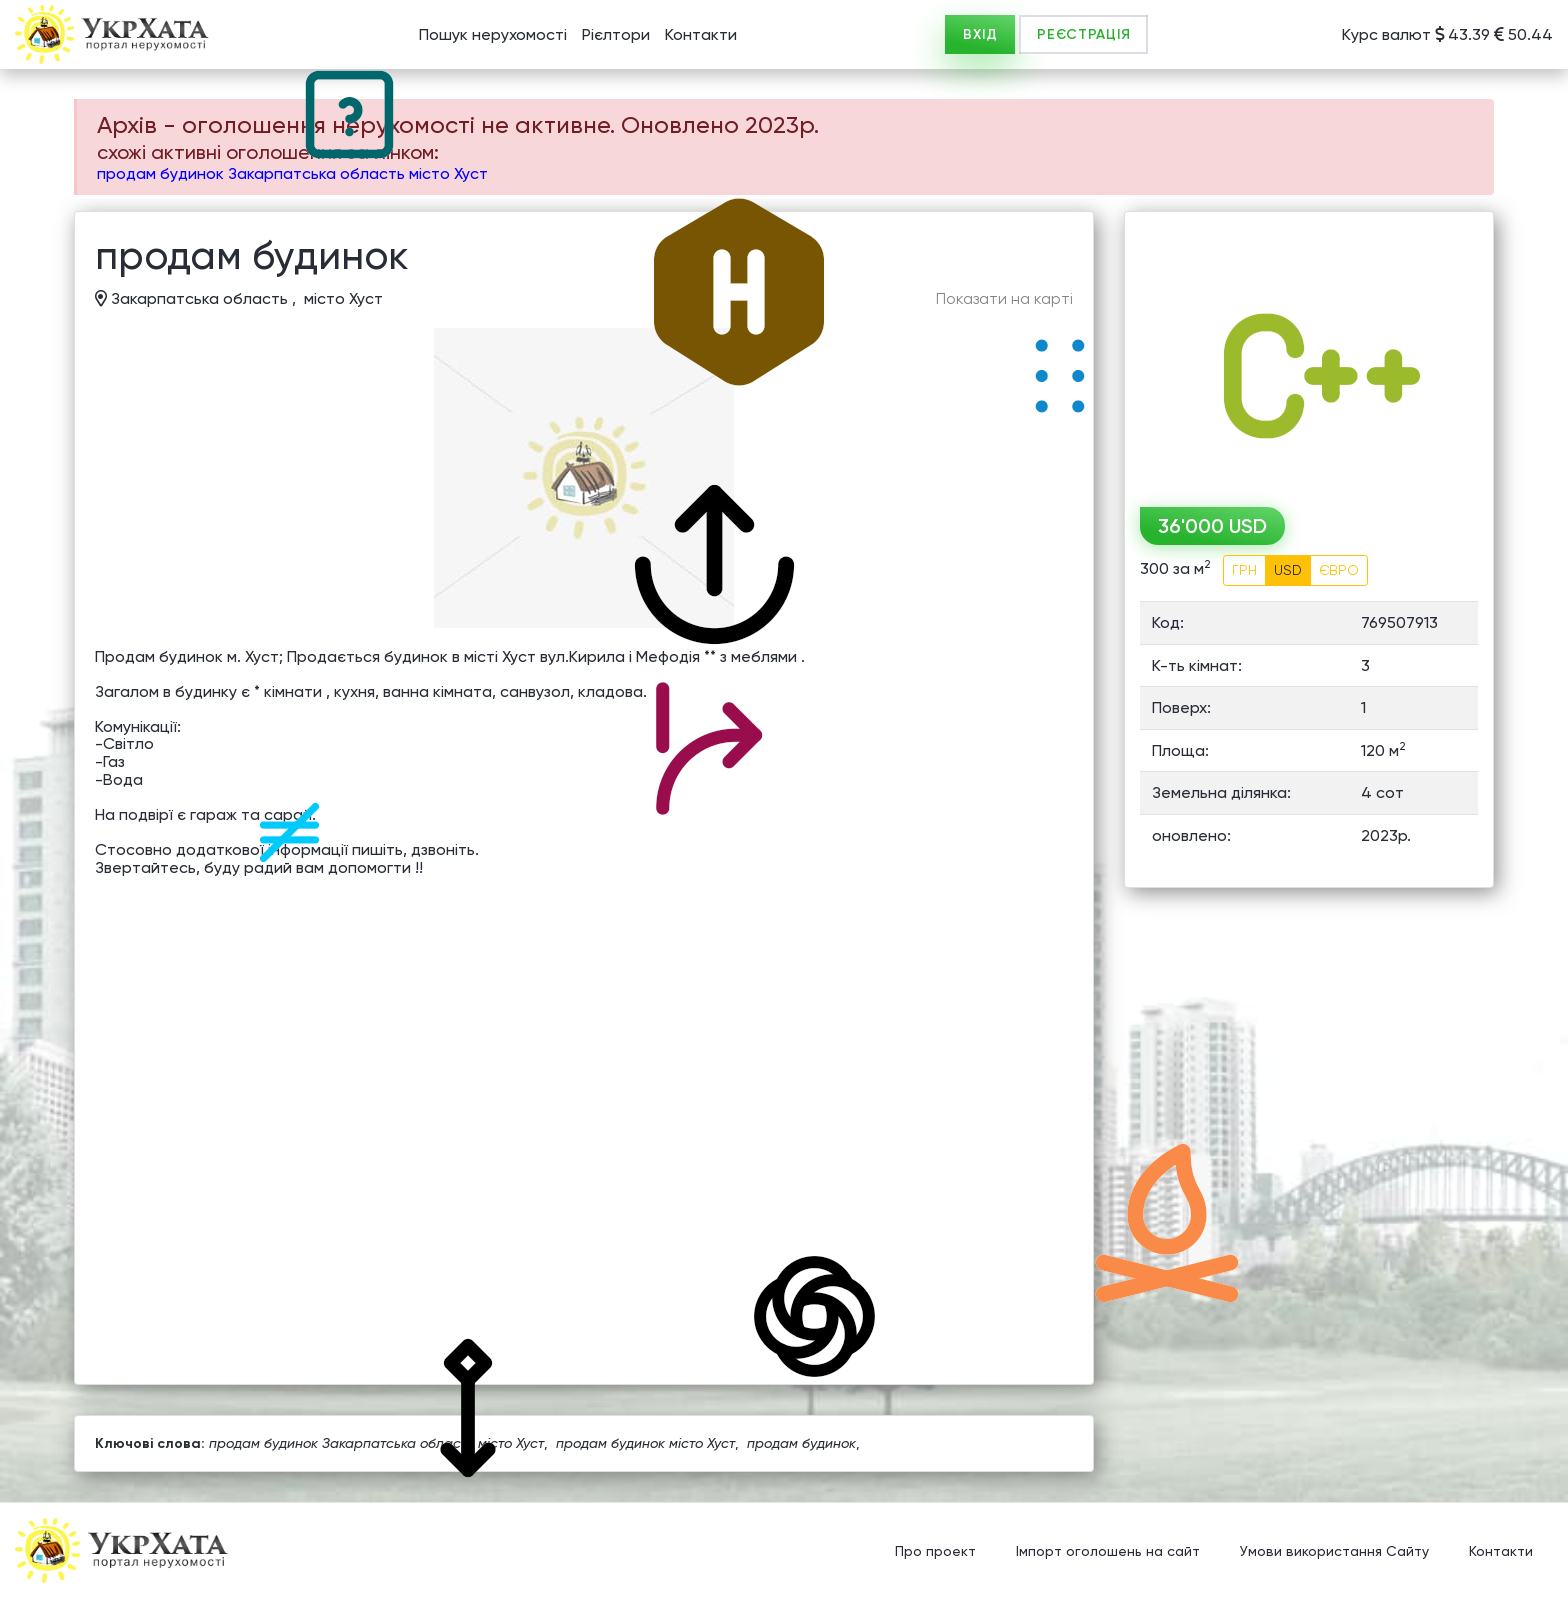 This screenshot has width=1568, height=1597. Describe the element at coordinates (714, 564) in the screenshot. I see `upload file or content` at that location.